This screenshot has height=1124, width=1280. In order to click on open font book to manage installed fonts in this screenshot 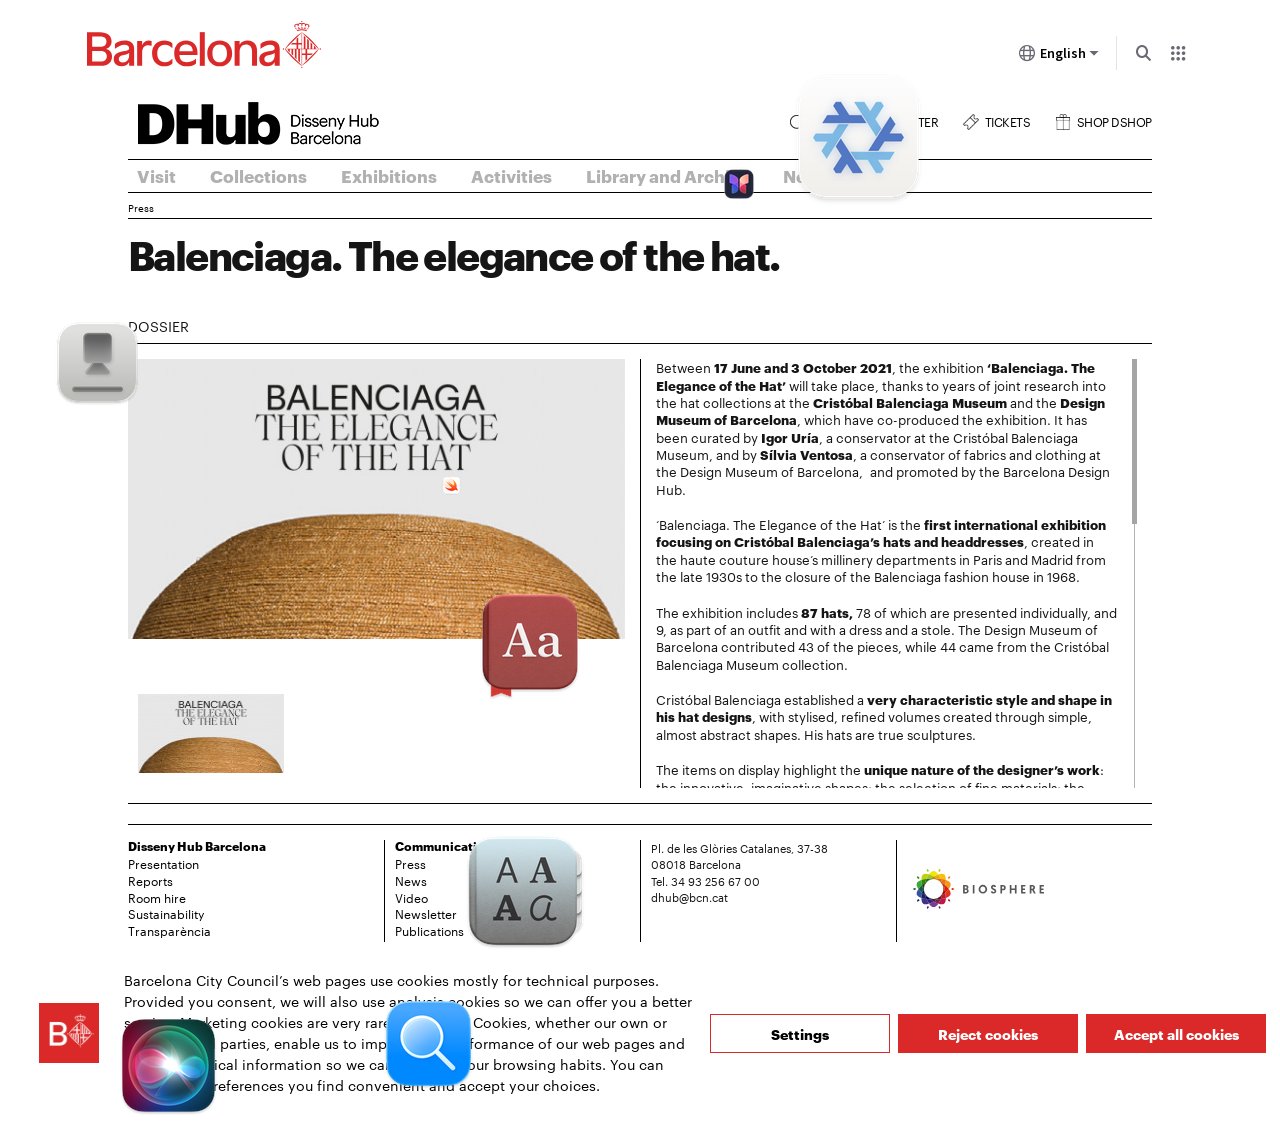, I will do `click(523, 891)`.